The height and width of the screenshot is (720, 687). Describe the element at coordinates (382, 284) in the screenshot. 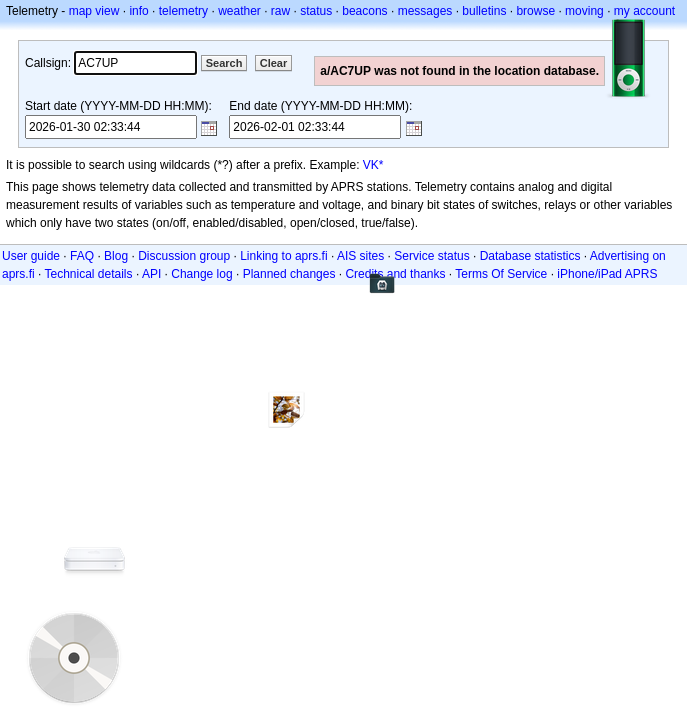

I see `open cordova project folder` at that location.